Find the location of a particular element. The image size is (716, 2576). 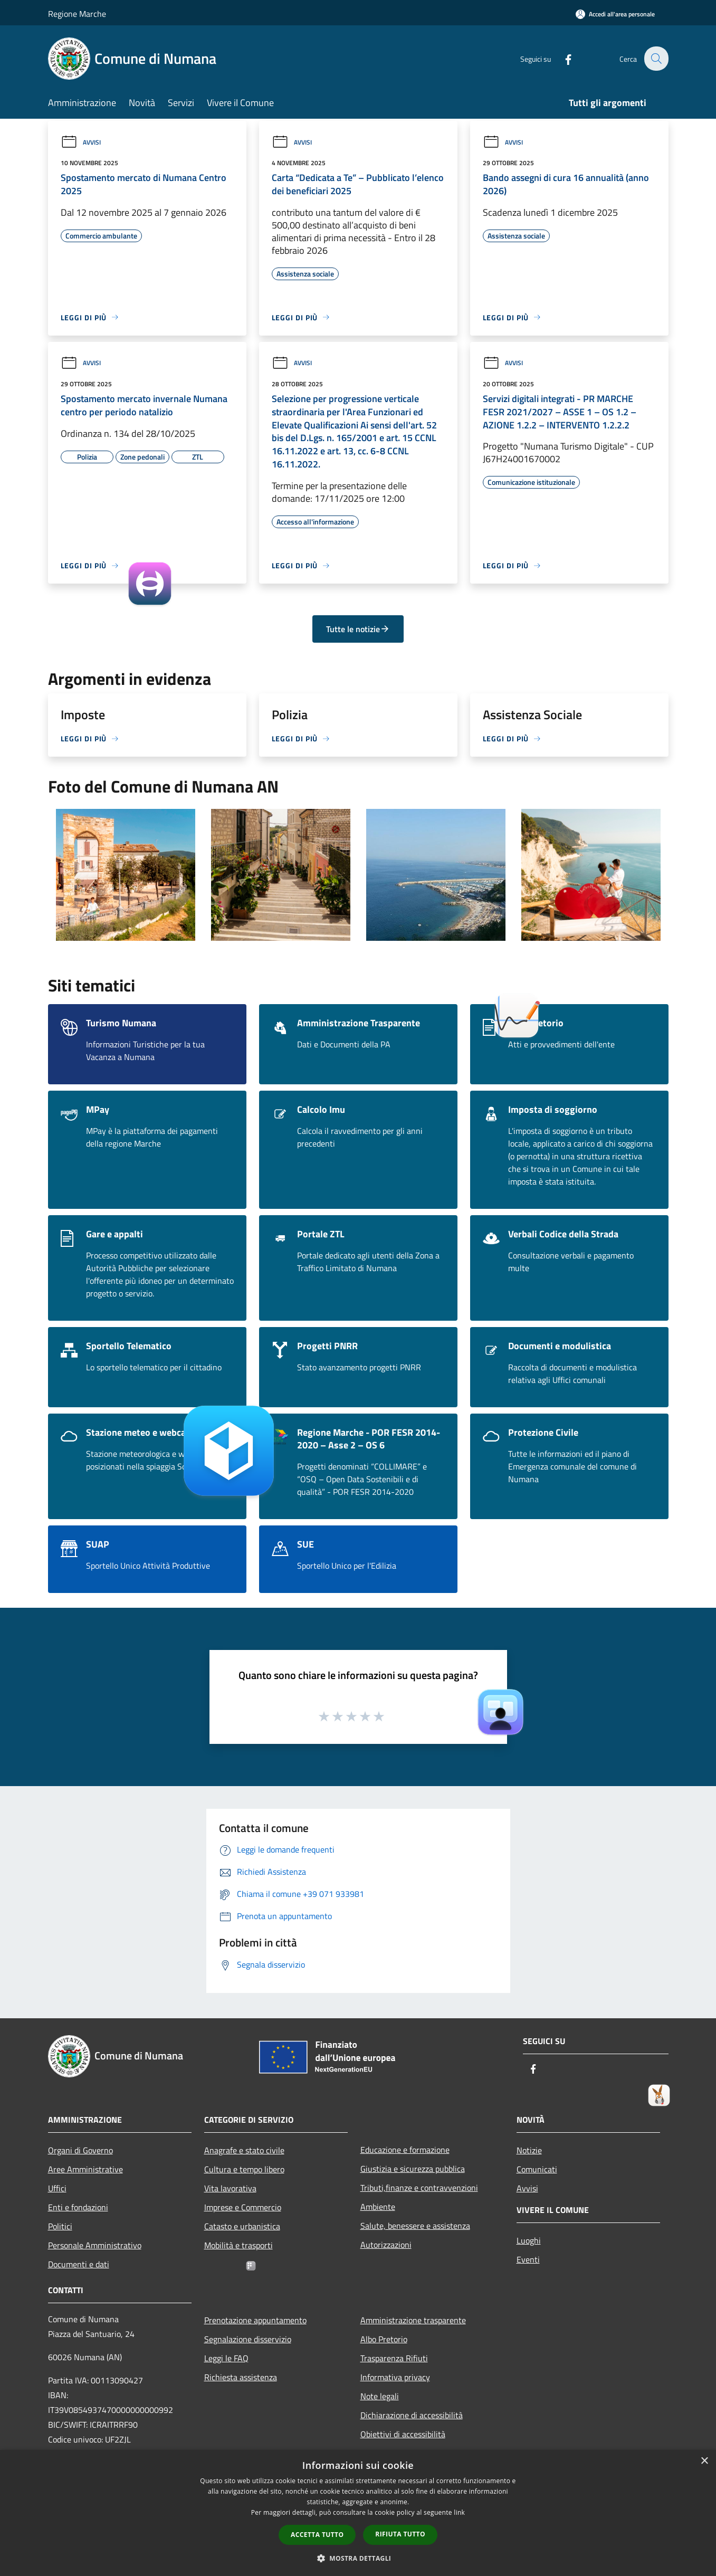

open the screen sharing app is located at coordinates (500, 1712).